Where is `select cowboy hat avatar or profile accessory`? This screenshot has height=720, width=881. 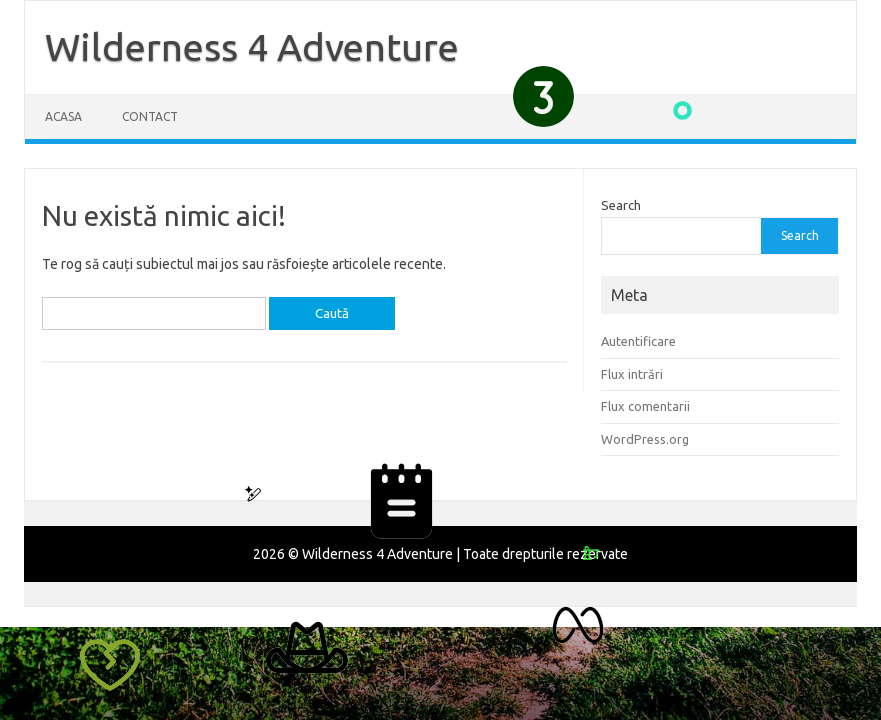 select cowboy hat avatar or profile accessory is located at coordinates (307, 650).